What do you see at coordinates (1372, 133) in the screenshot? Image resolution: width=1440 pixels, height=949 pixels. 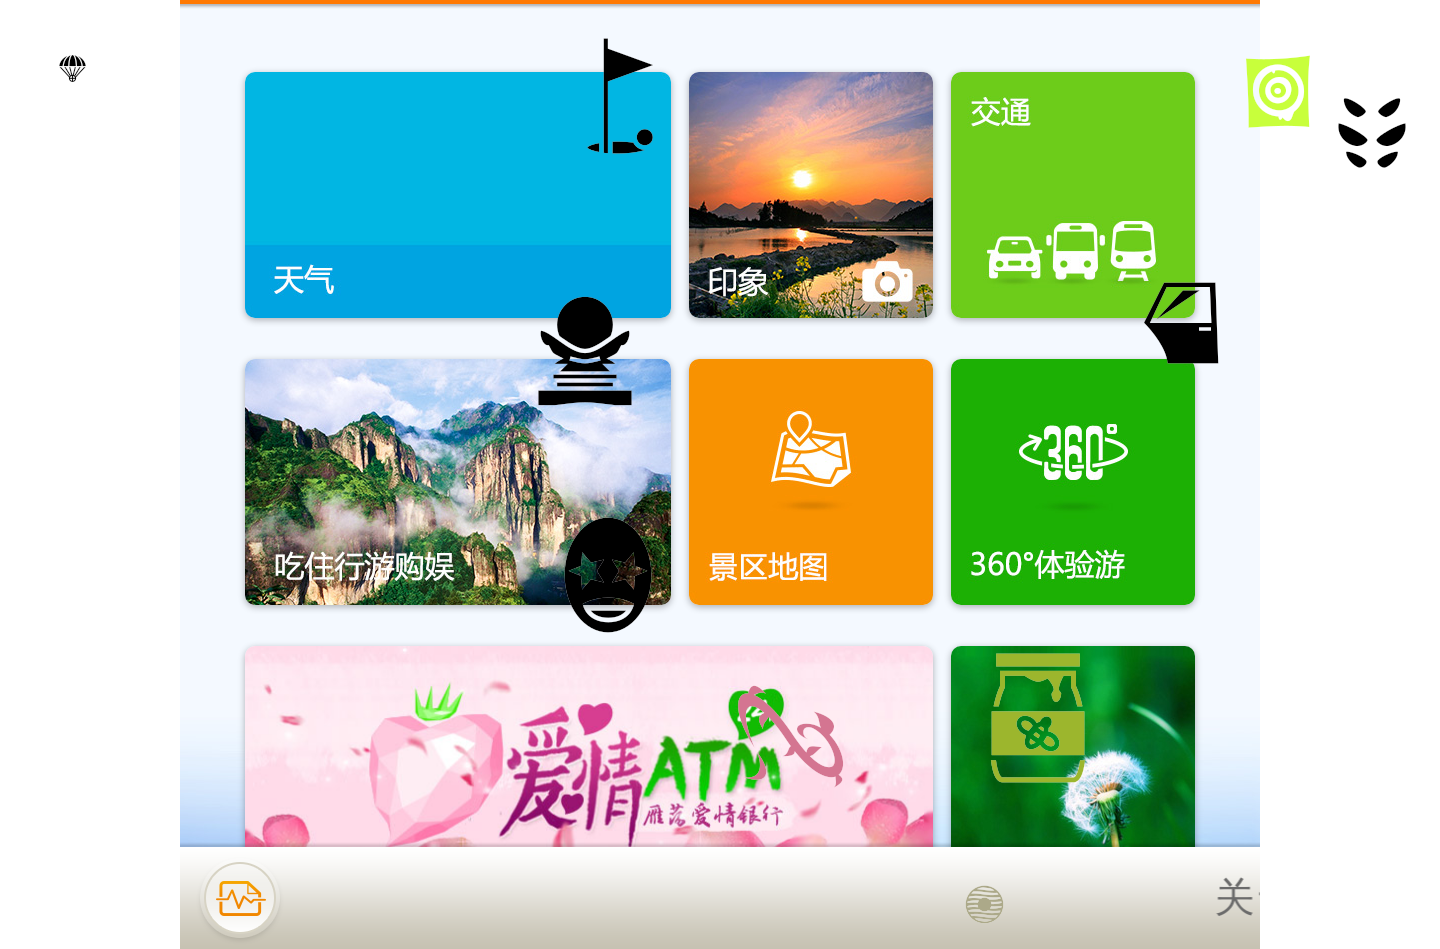 I see `activate hunter vision or tracking mode` at bounding box center [1372, 133].